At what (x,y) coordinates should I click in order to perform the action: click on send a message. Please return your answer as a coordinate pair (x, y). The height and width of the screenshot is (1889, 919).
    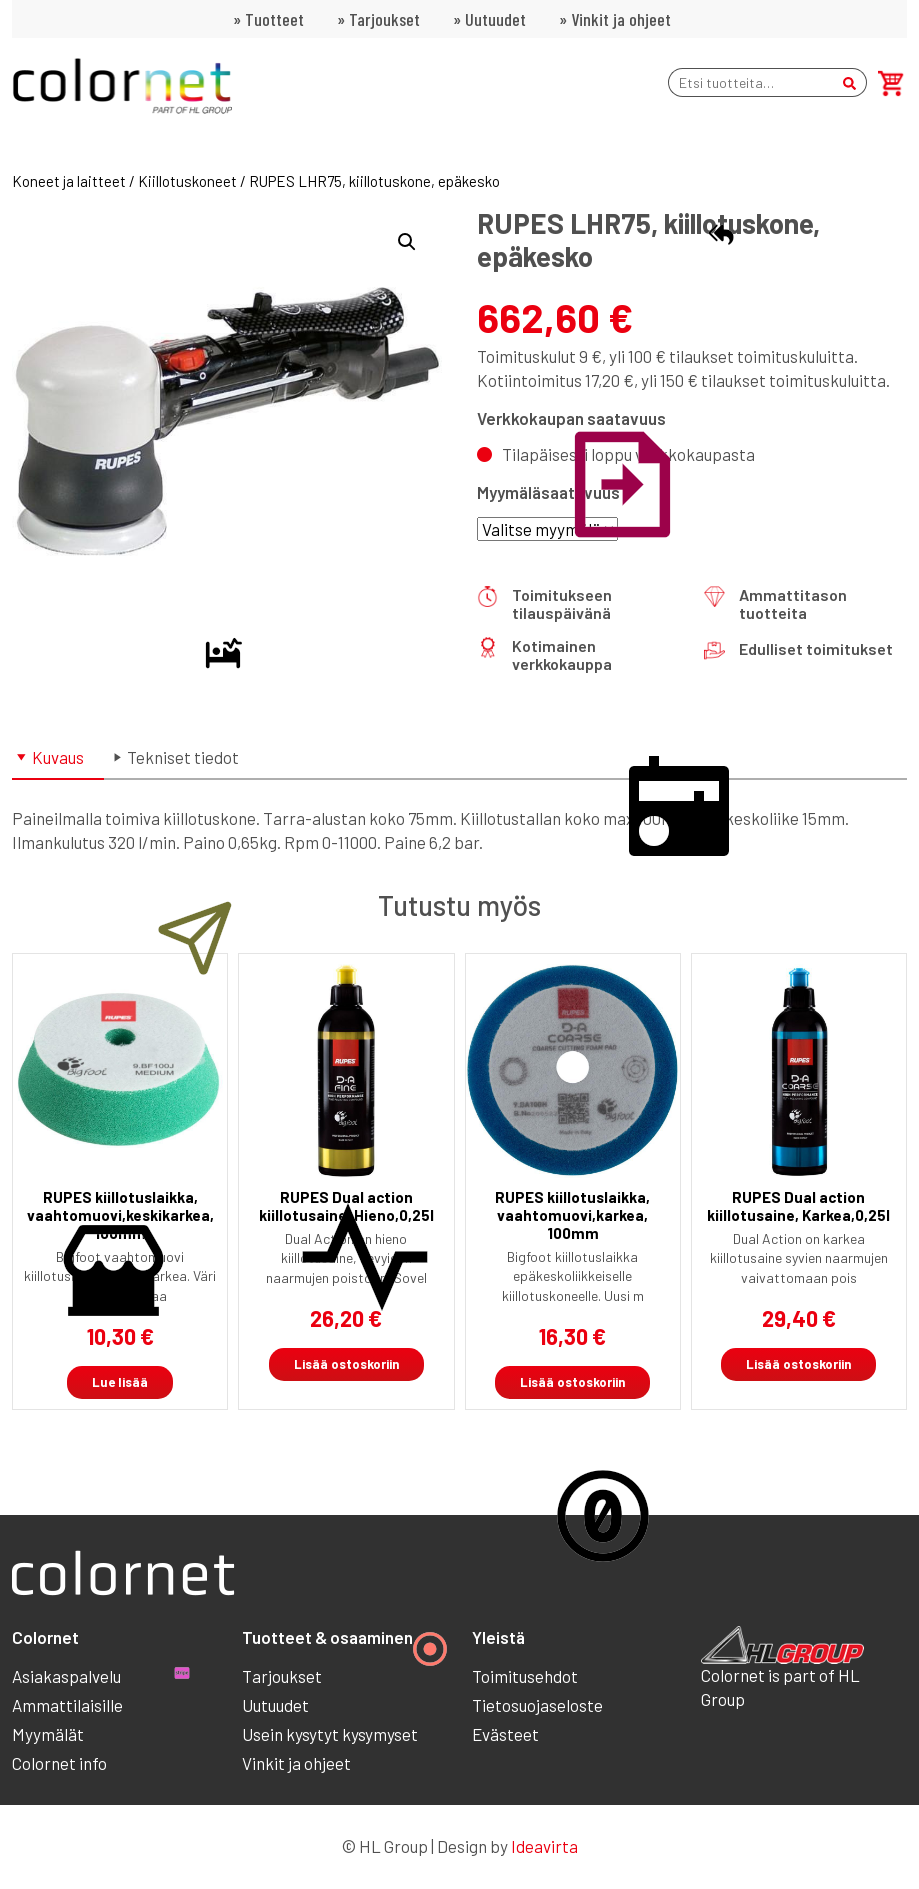
    Looking at the image, I should click on (194, 939).